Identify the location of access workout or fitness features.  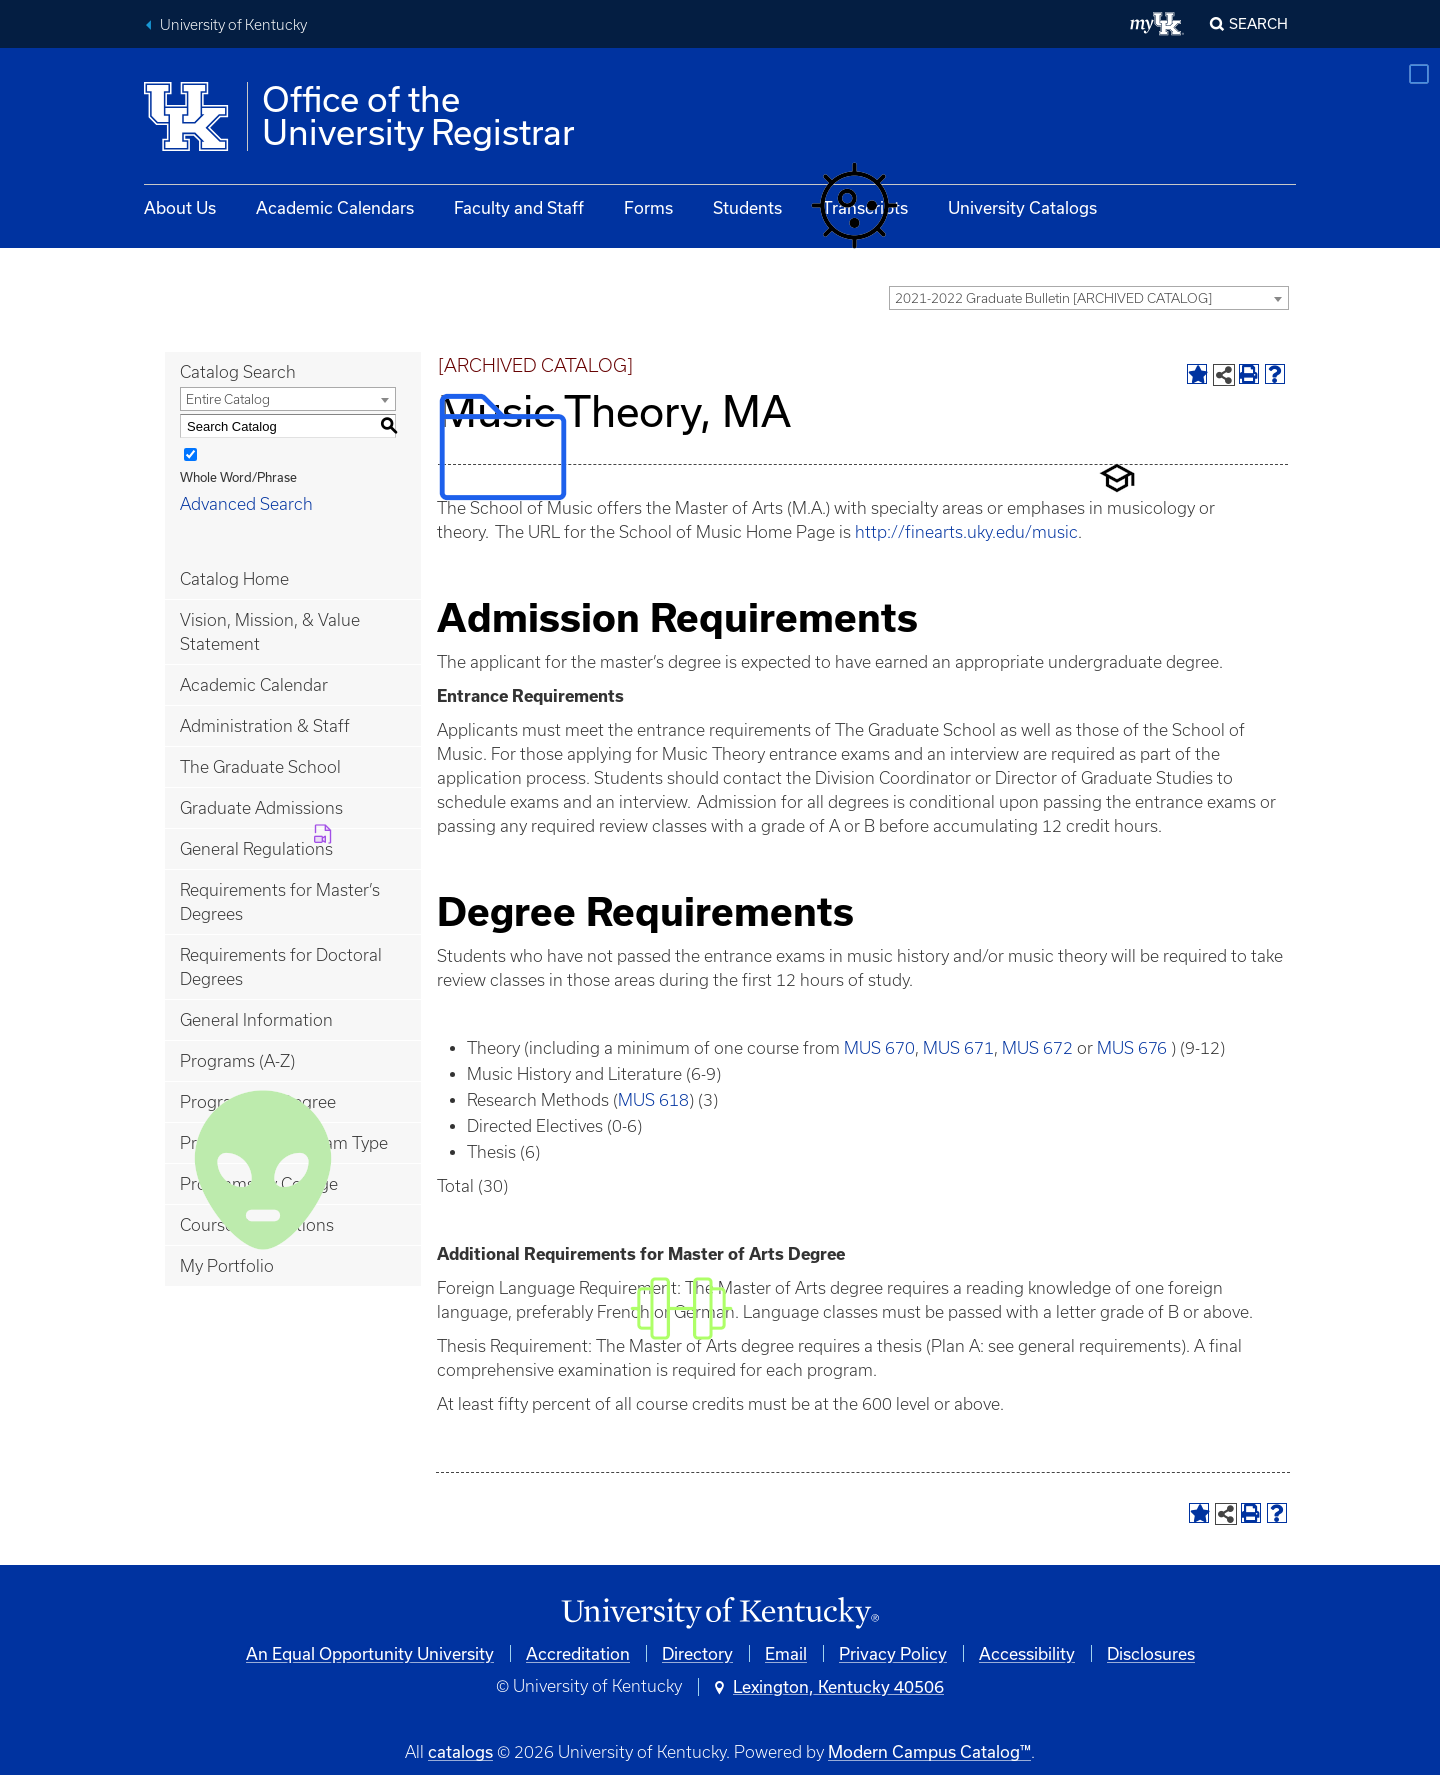
(681, 1308).